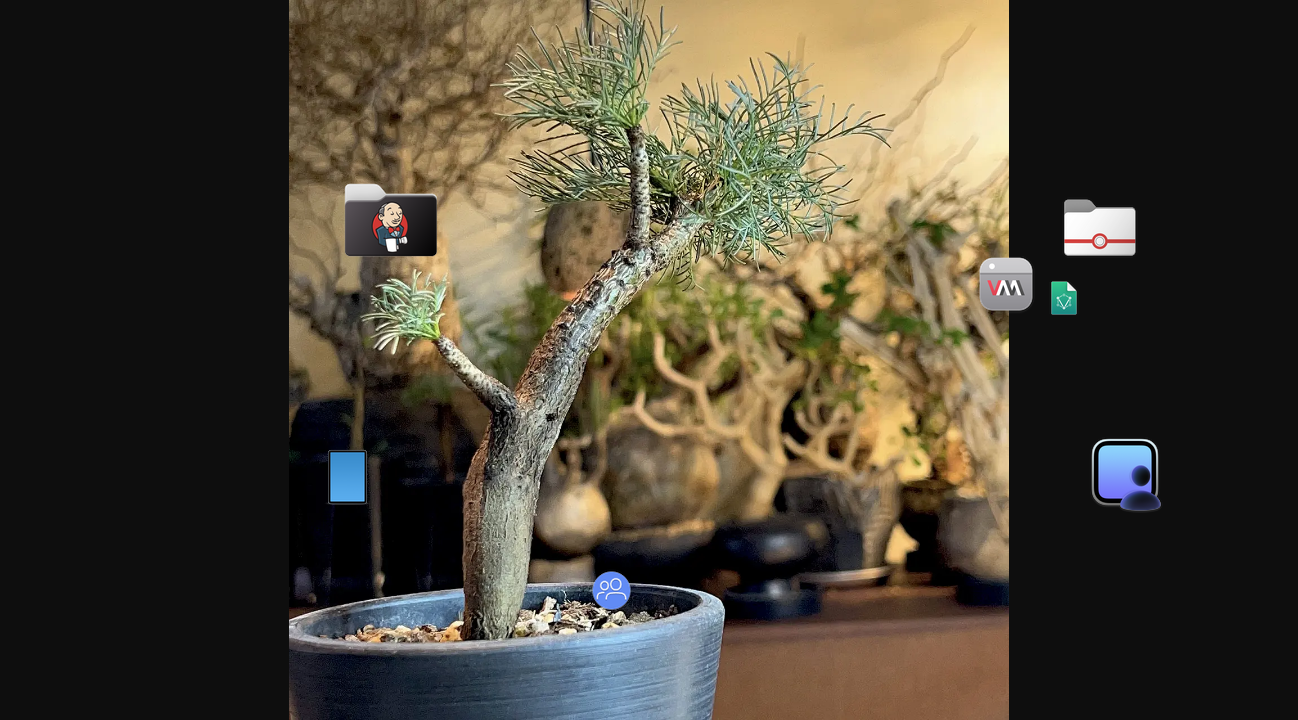 The height and width of the screenshot is (720, 1298). What do you see at coordinates (390, 222) in the screenshot?
I see `open jenkins CI/CD project folder` at bounding box center [390, 222].